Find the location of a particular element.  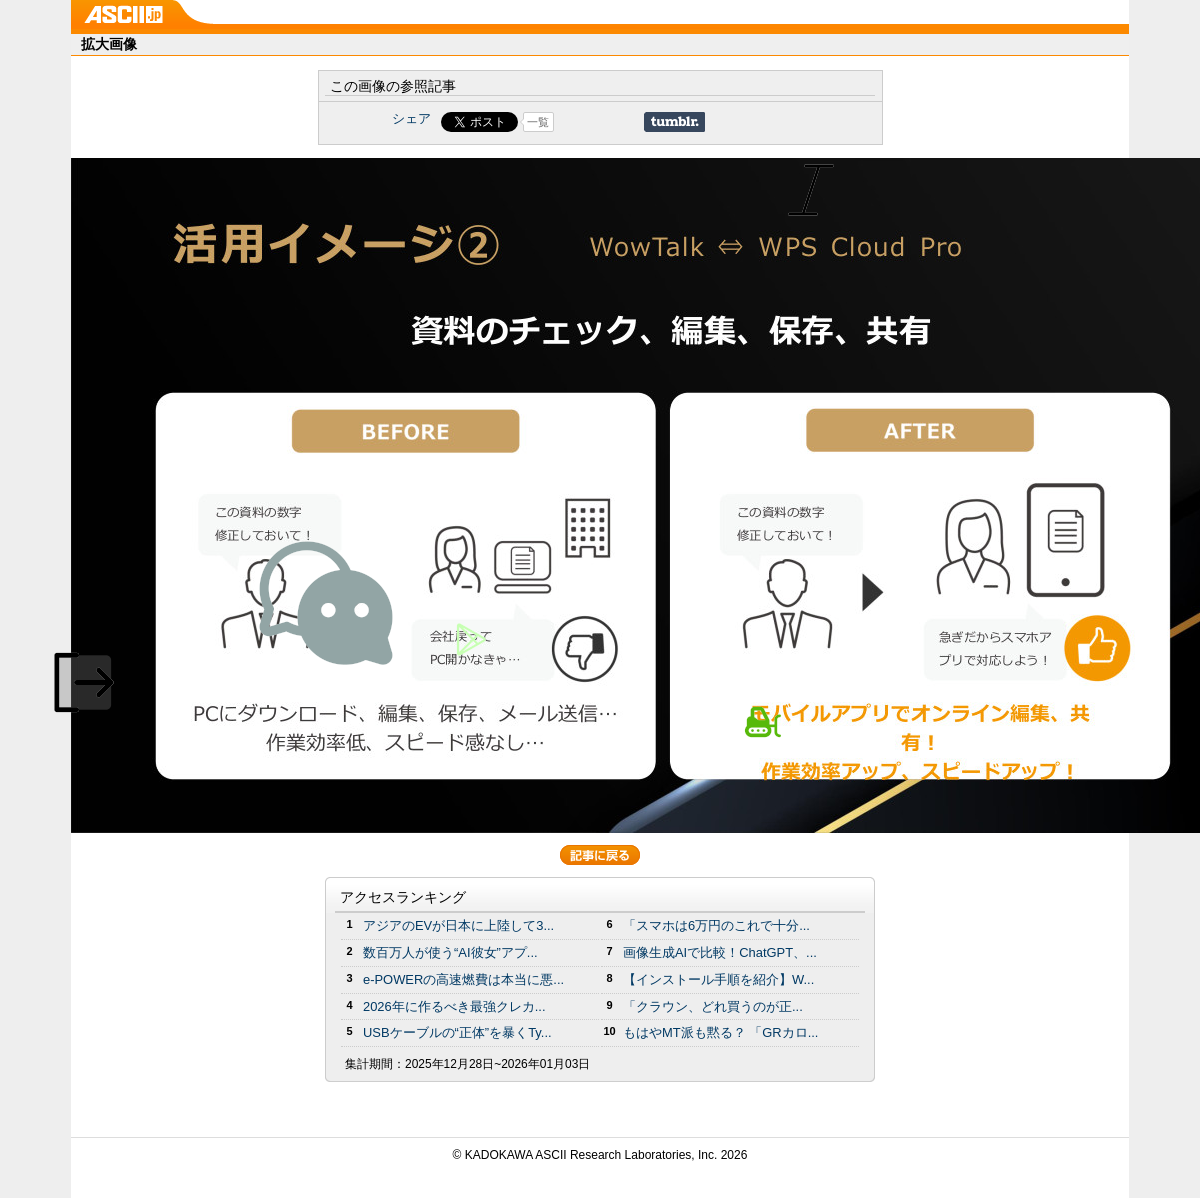

open google play store is located at coordinates (468, 639).